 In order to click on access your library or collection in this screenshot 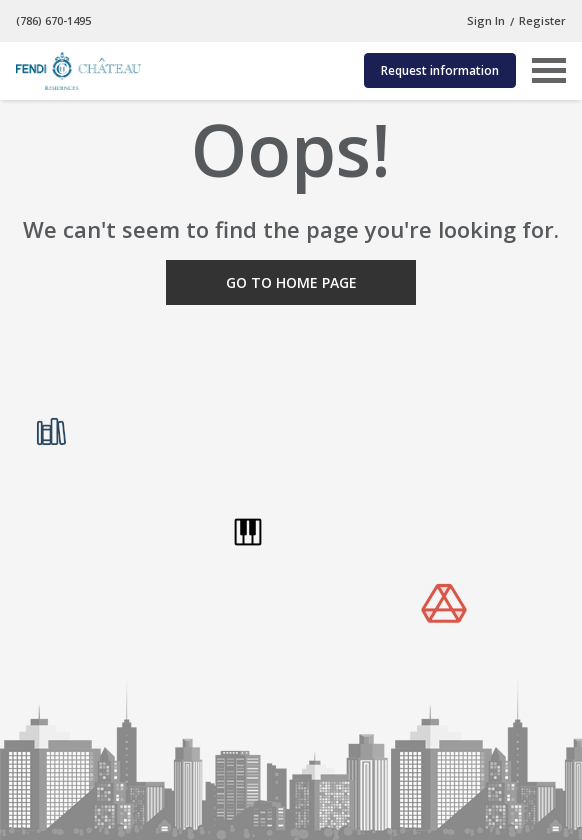, I will do `click(51, 431)`.